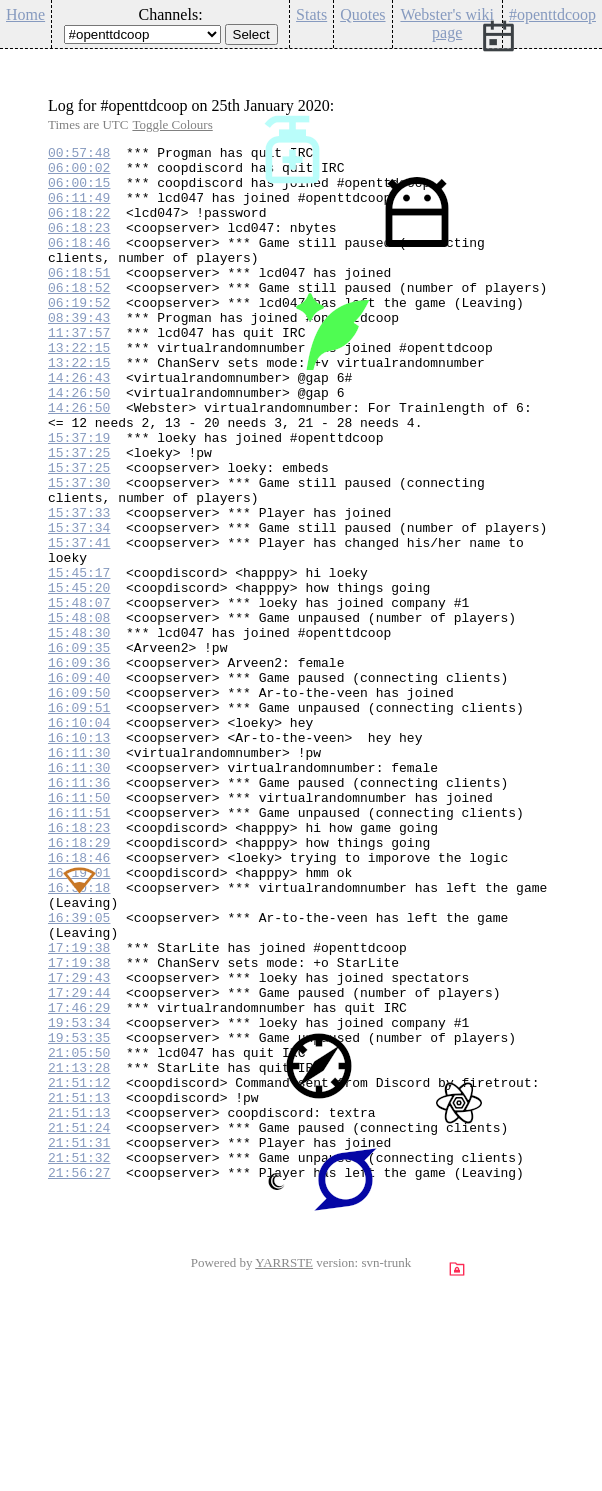 This screenshot has width=602, height=1491. I want to click on compose with AI writing assistance, so click(338, 335).